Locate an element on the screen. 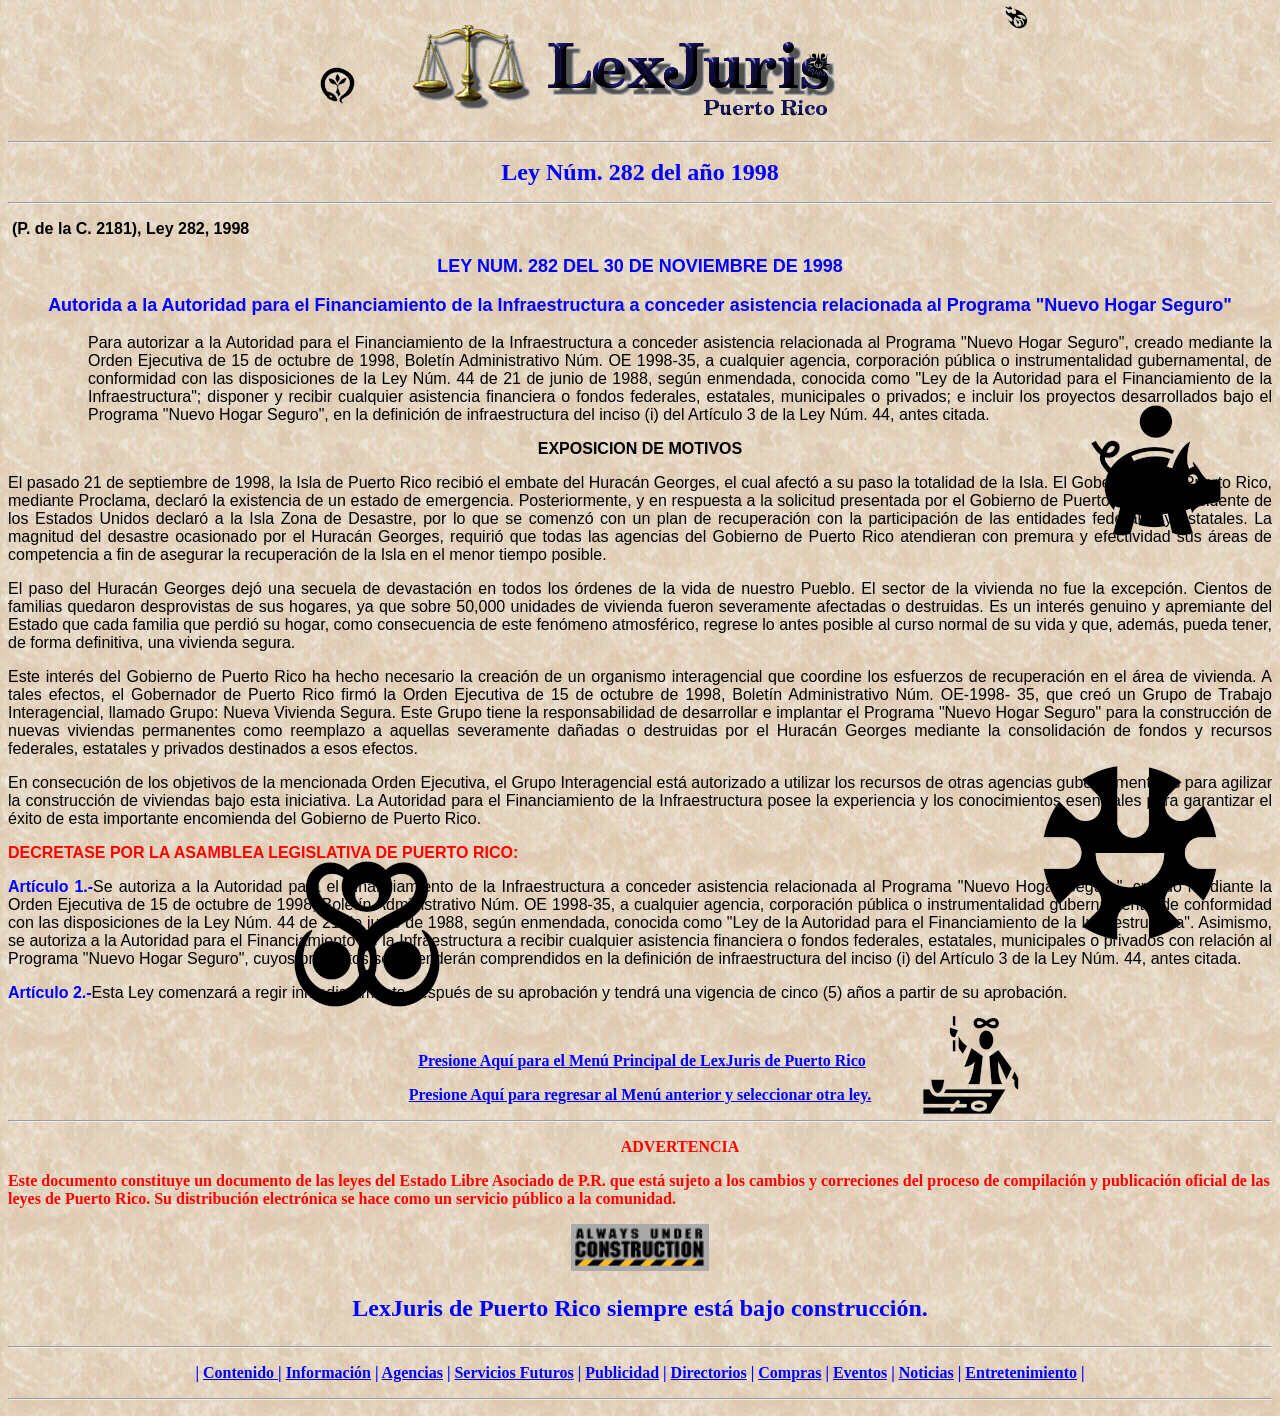 This screenshot has height=1416, width=1280. decorative abstract game element or badge is located at coordinates (1130, 853).